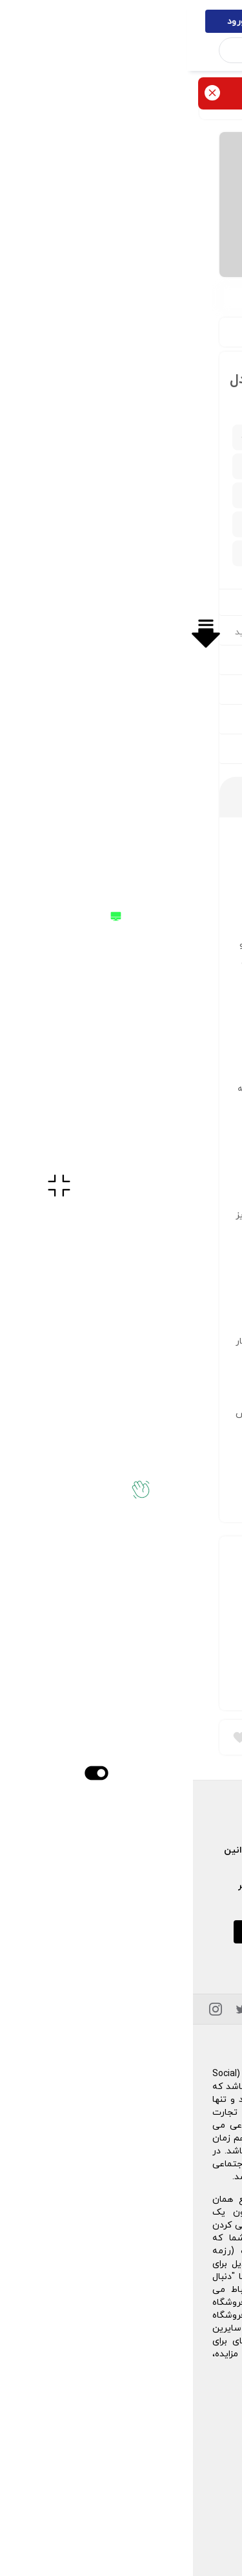 The width and height of the screenshot is (242, 2576). I want to click on greet or welcome new users, so click(141, 1489).